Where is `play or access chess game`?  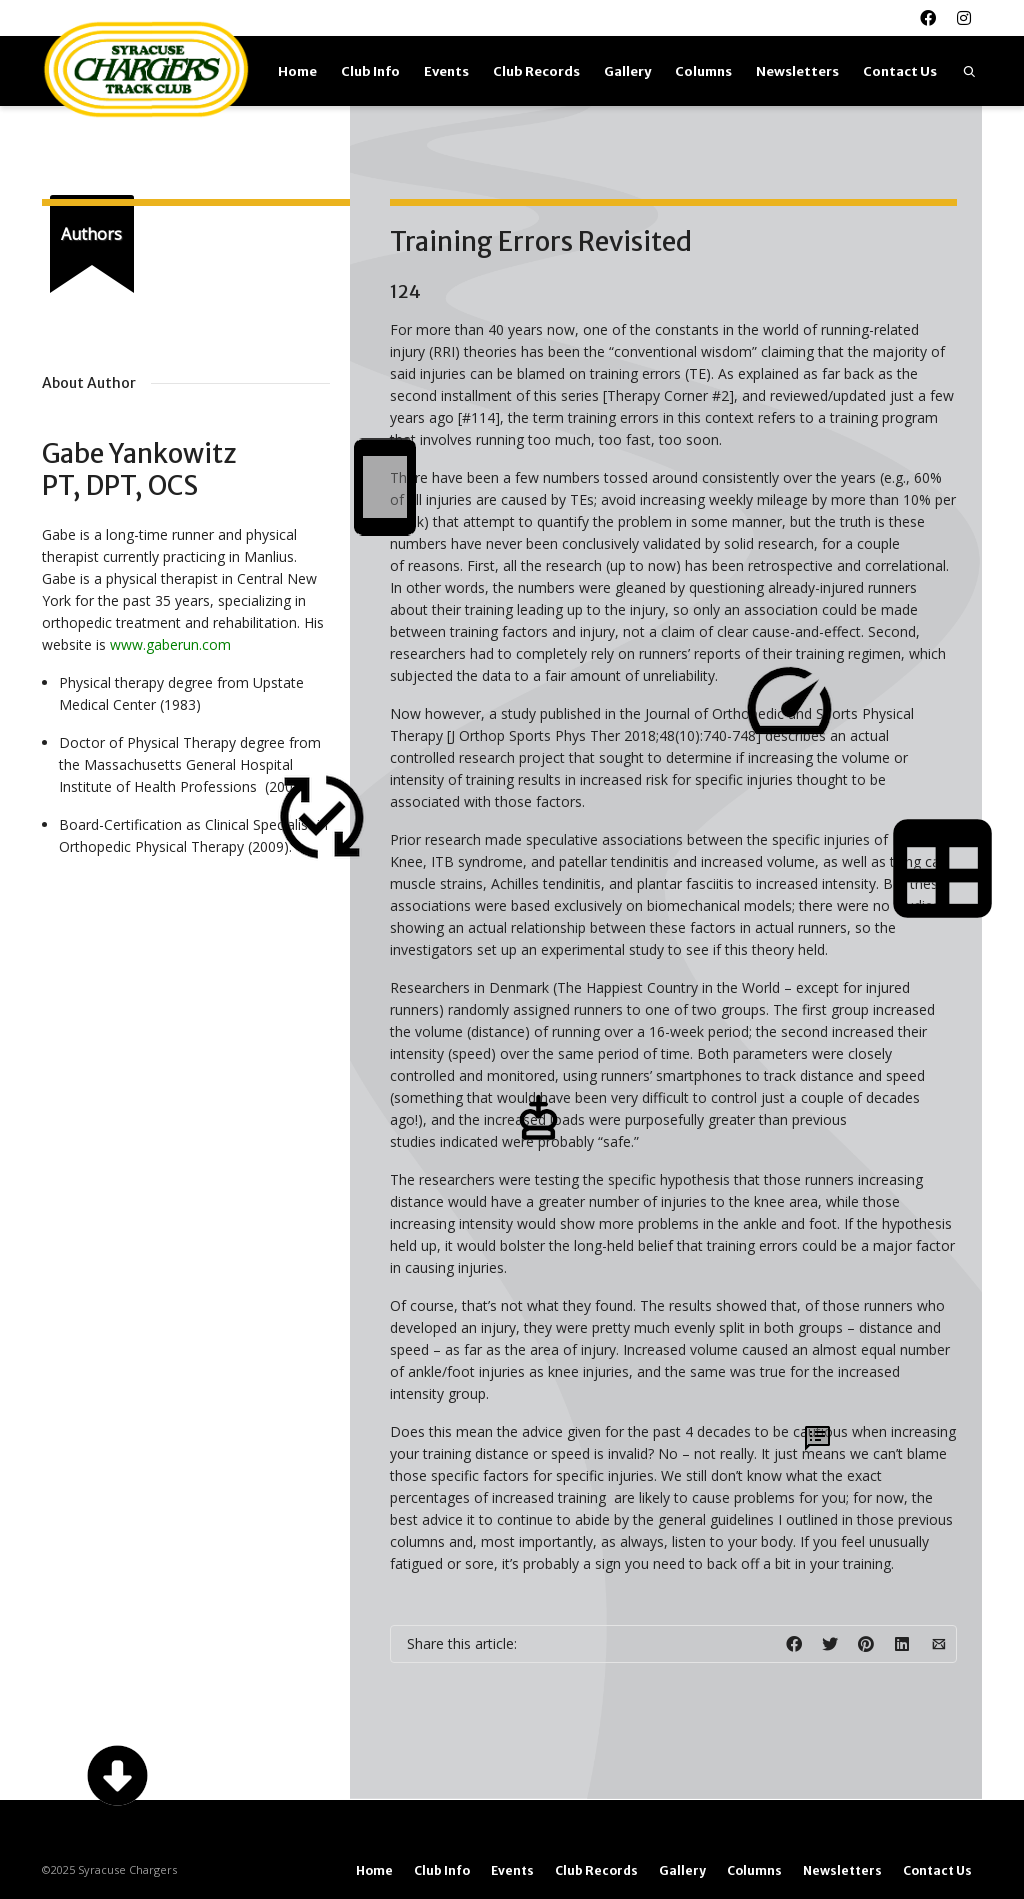
play or access chess game is located at coordinates (538, 1118).